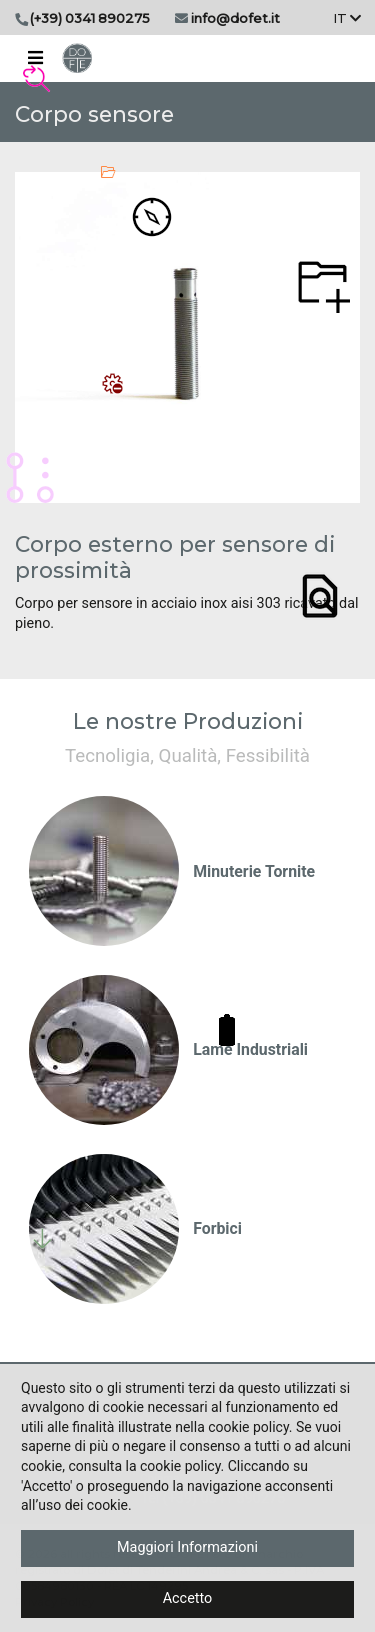 The width and height of the screenshot is (375, 1632). What do you see at coordinates (41, 1238) in the screenshot?
I see `scroll down or view more content below` at bounding box center [41, 1238].